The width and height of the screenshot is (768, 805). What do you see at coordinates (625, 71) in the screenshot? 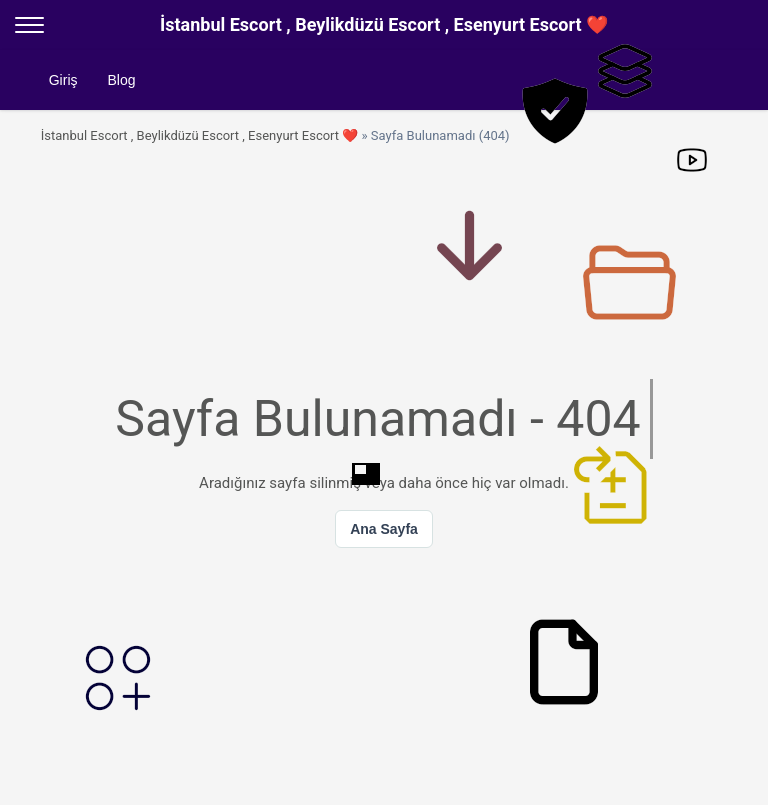
I see `toggle layer visibility in an editor` at bounding box center [625, 71].